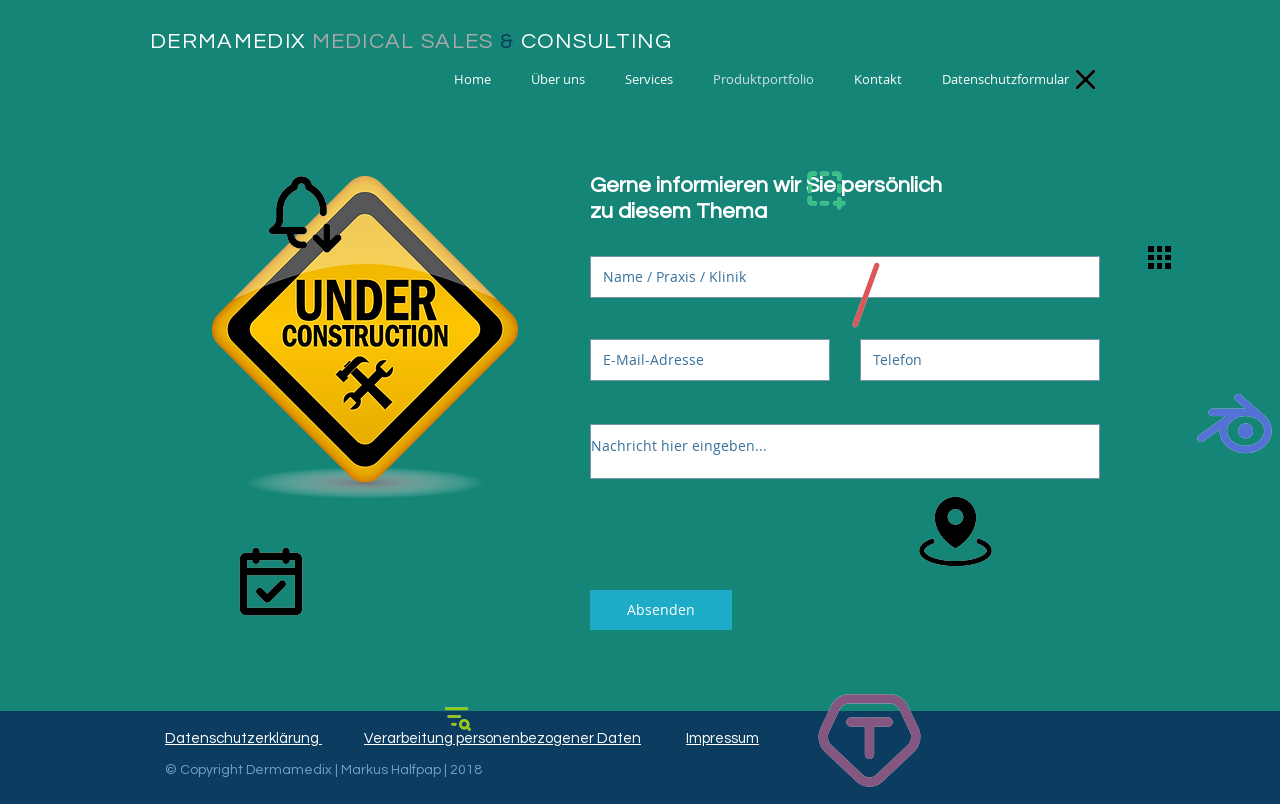 This screenshot has width=1280, height=804. I want to click on open the app drawer or launcher, so click(1159, 257).